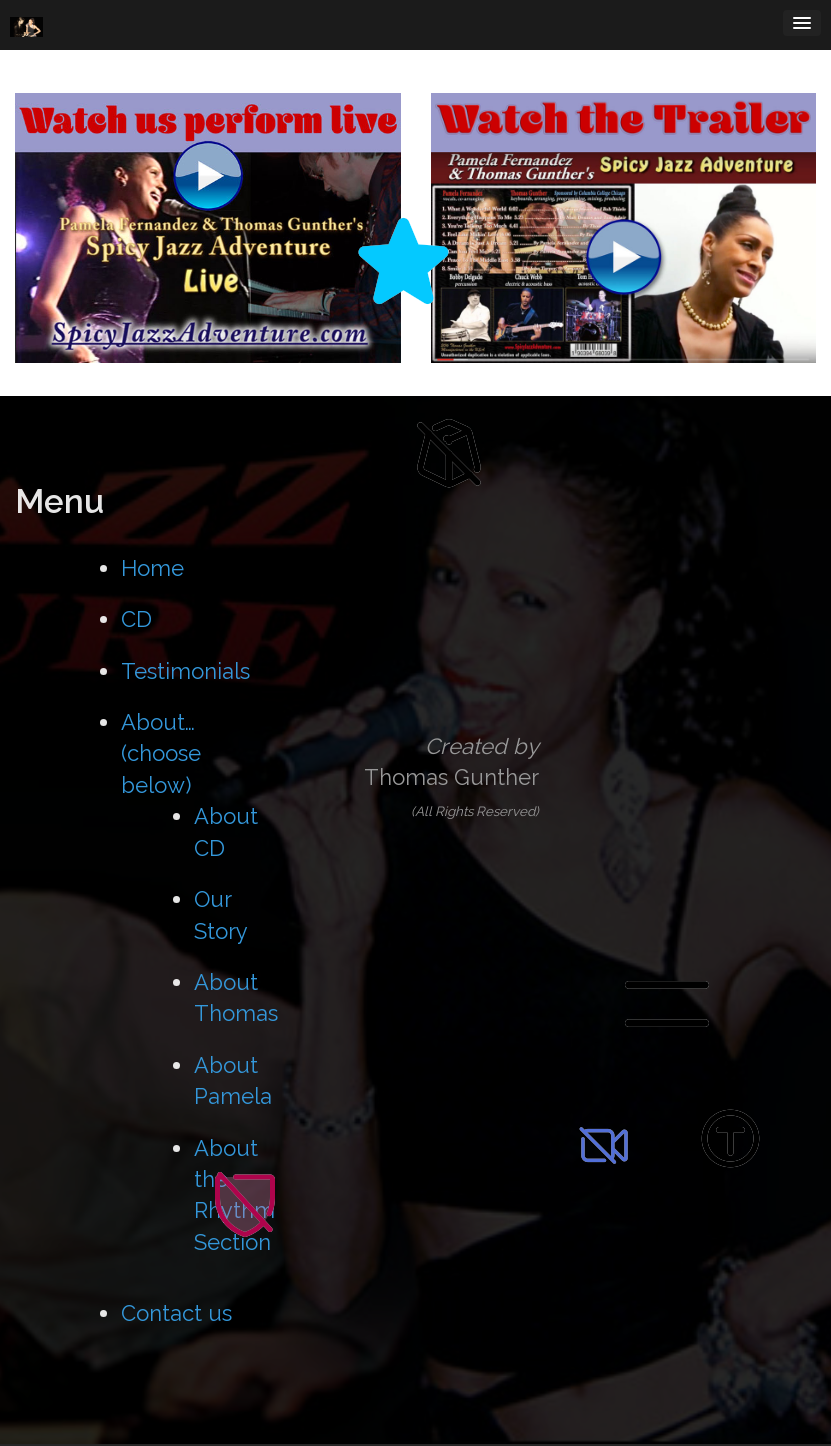 This screenshot has height=1446, width=831. I want to click on open menu or navigation options, so click(667, 1004).